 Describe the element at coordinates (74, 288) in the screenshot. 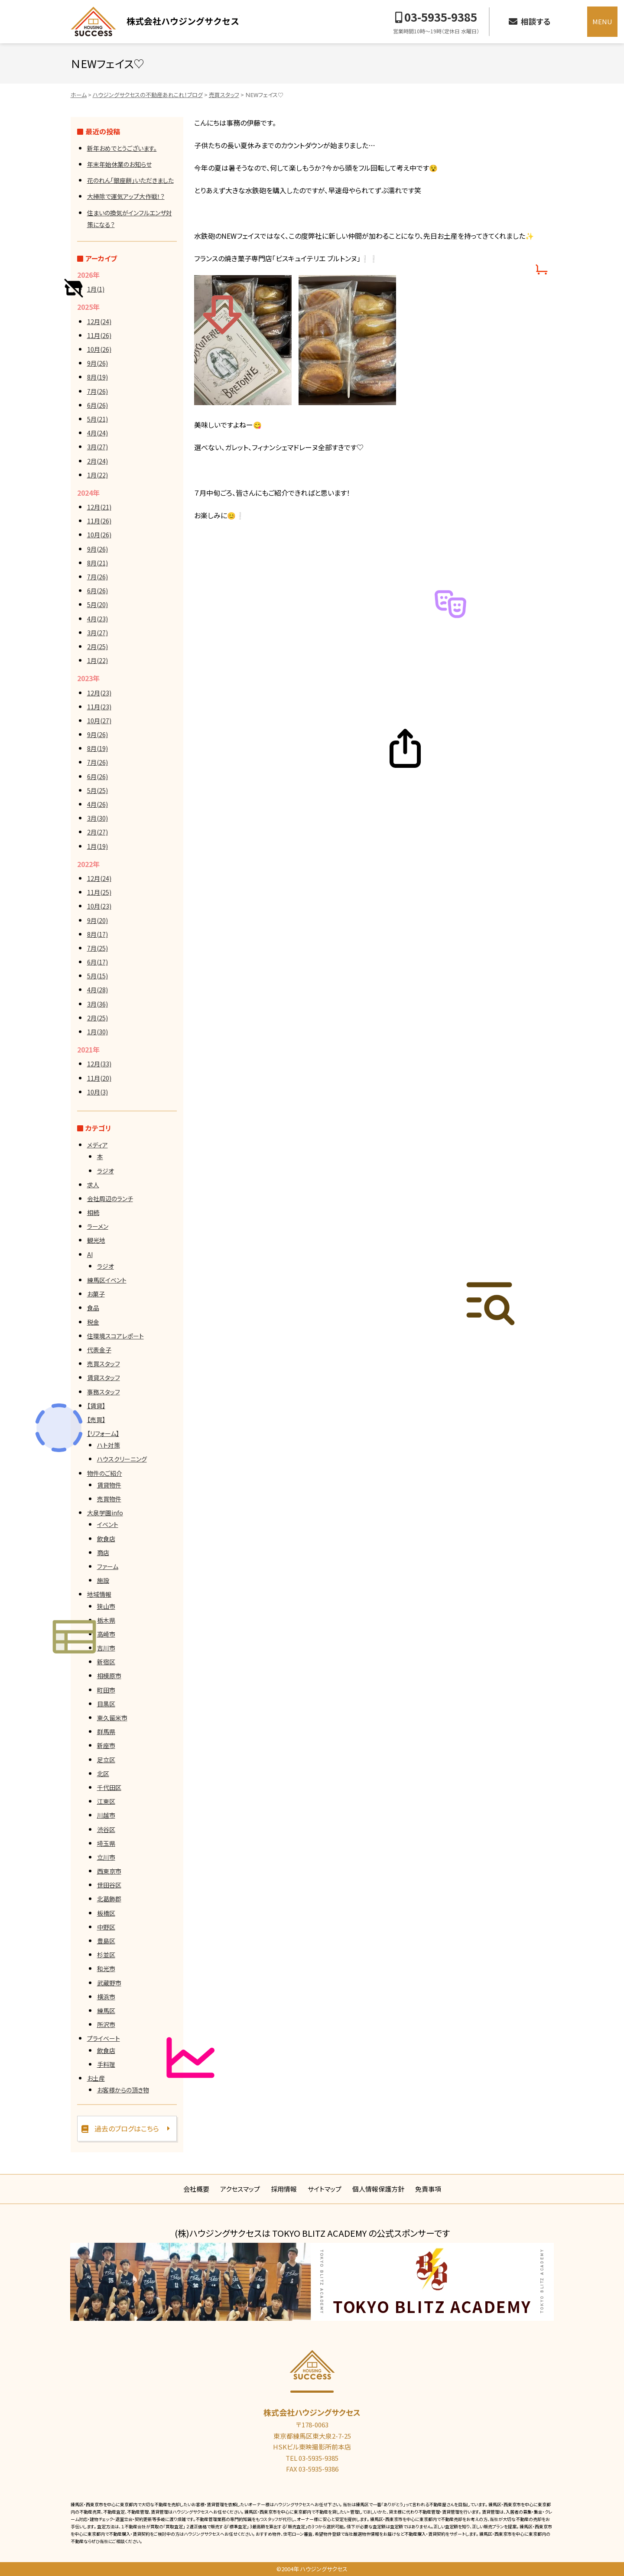

I see `store or shop is currently unavailable` at that location.